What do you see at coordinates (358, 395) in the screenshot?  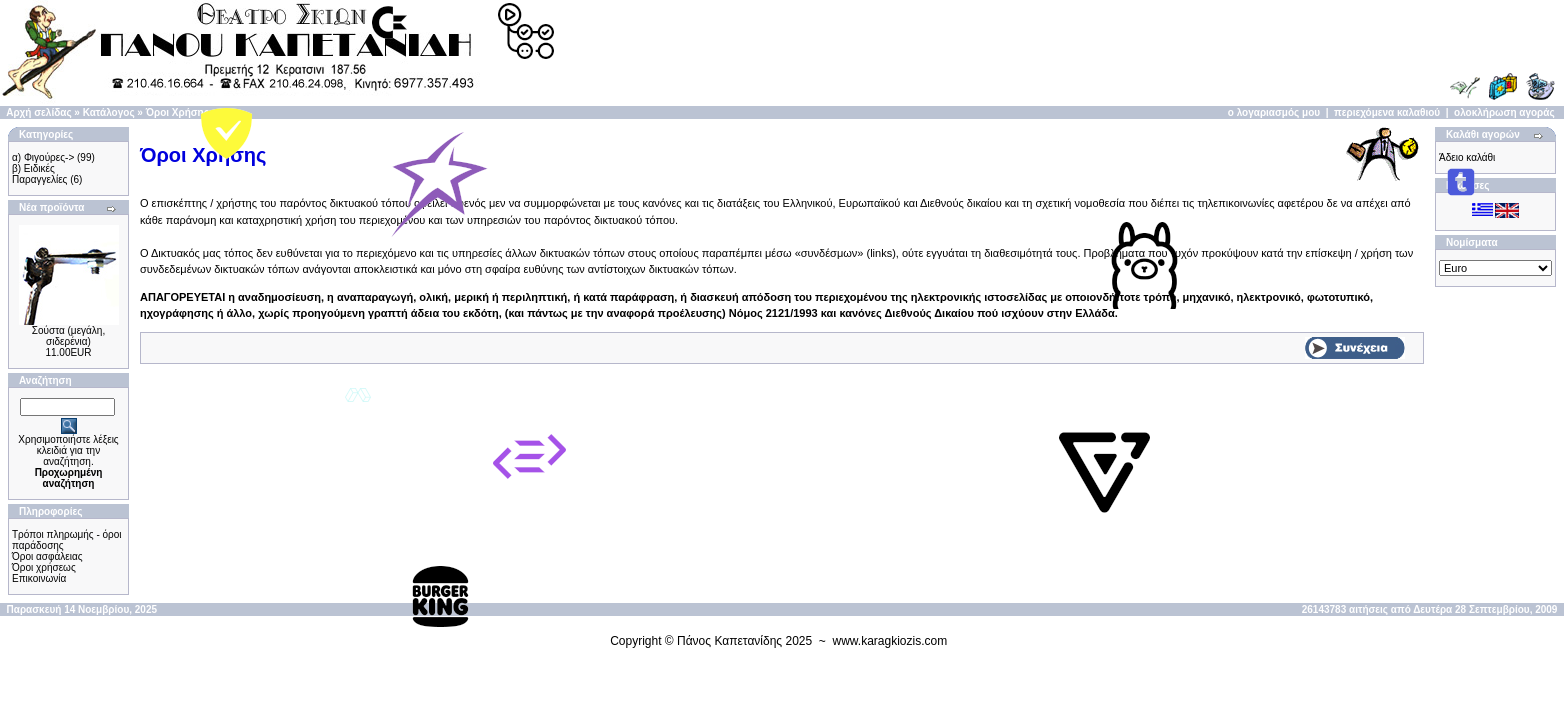 I see `Modal cloud platform logo` at bounding box center [358, 395].